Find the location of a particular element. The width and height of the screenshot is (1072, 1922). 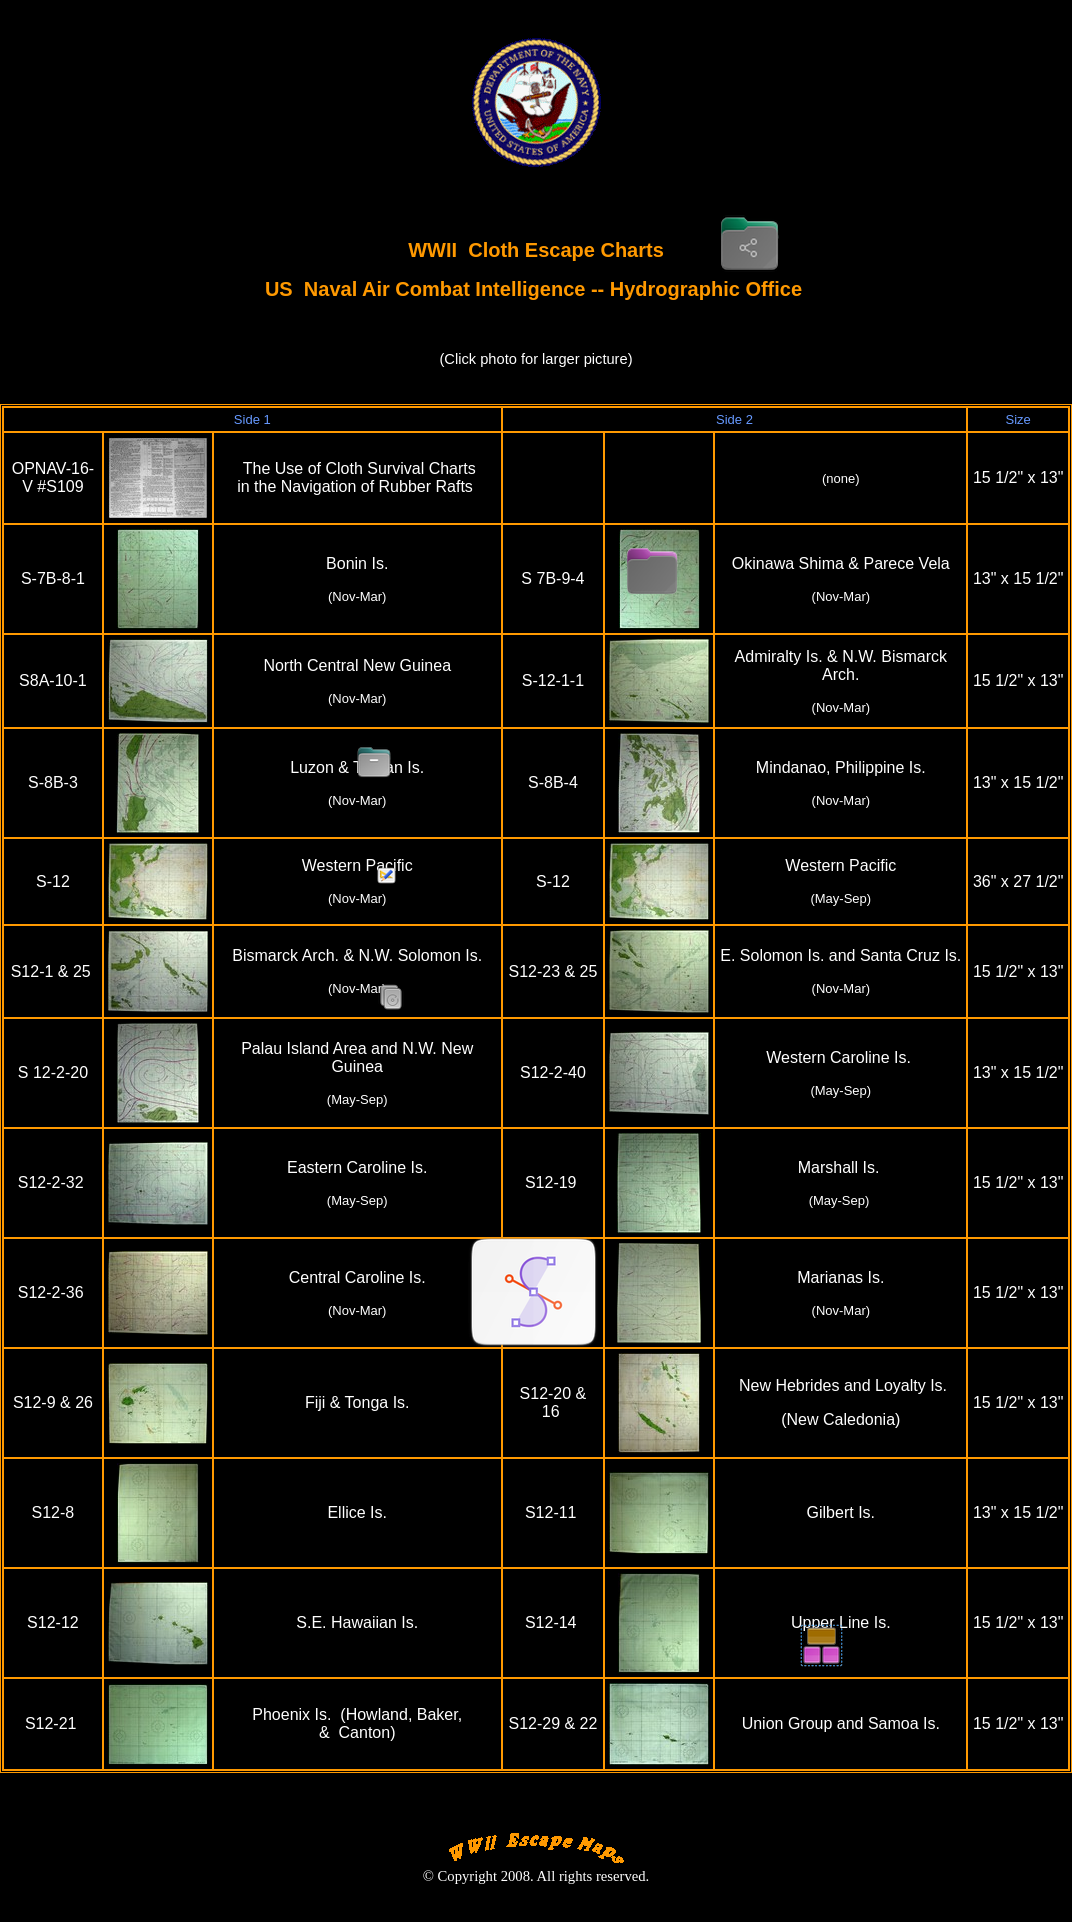

access multiple disk drives or storage devices is located at coordinates (391, 997).